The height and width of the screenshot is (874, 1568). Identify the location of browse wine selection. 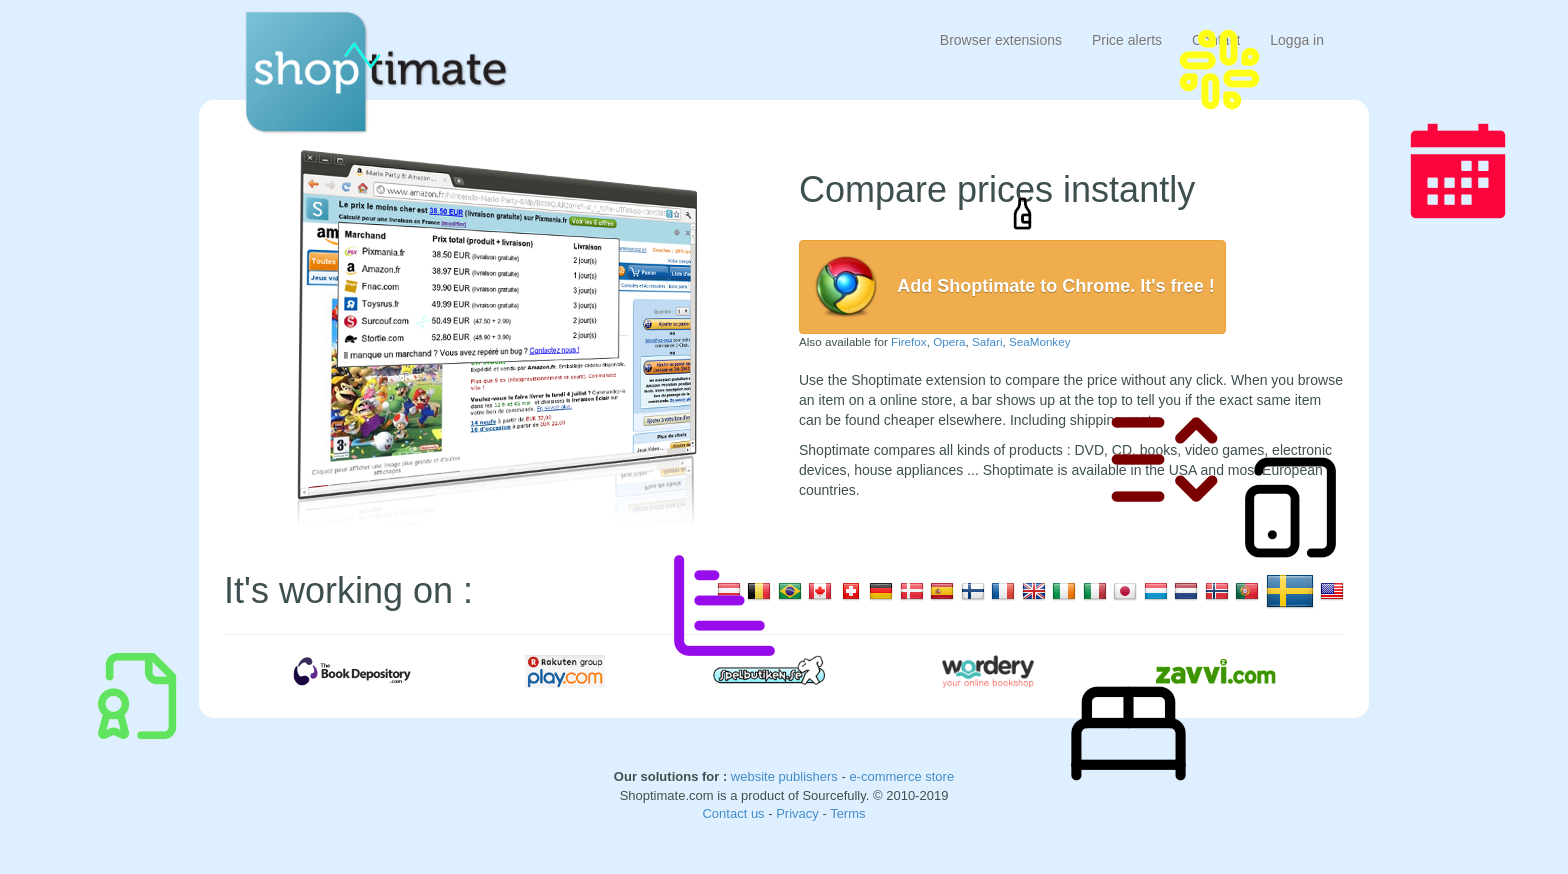
(1022, 213).